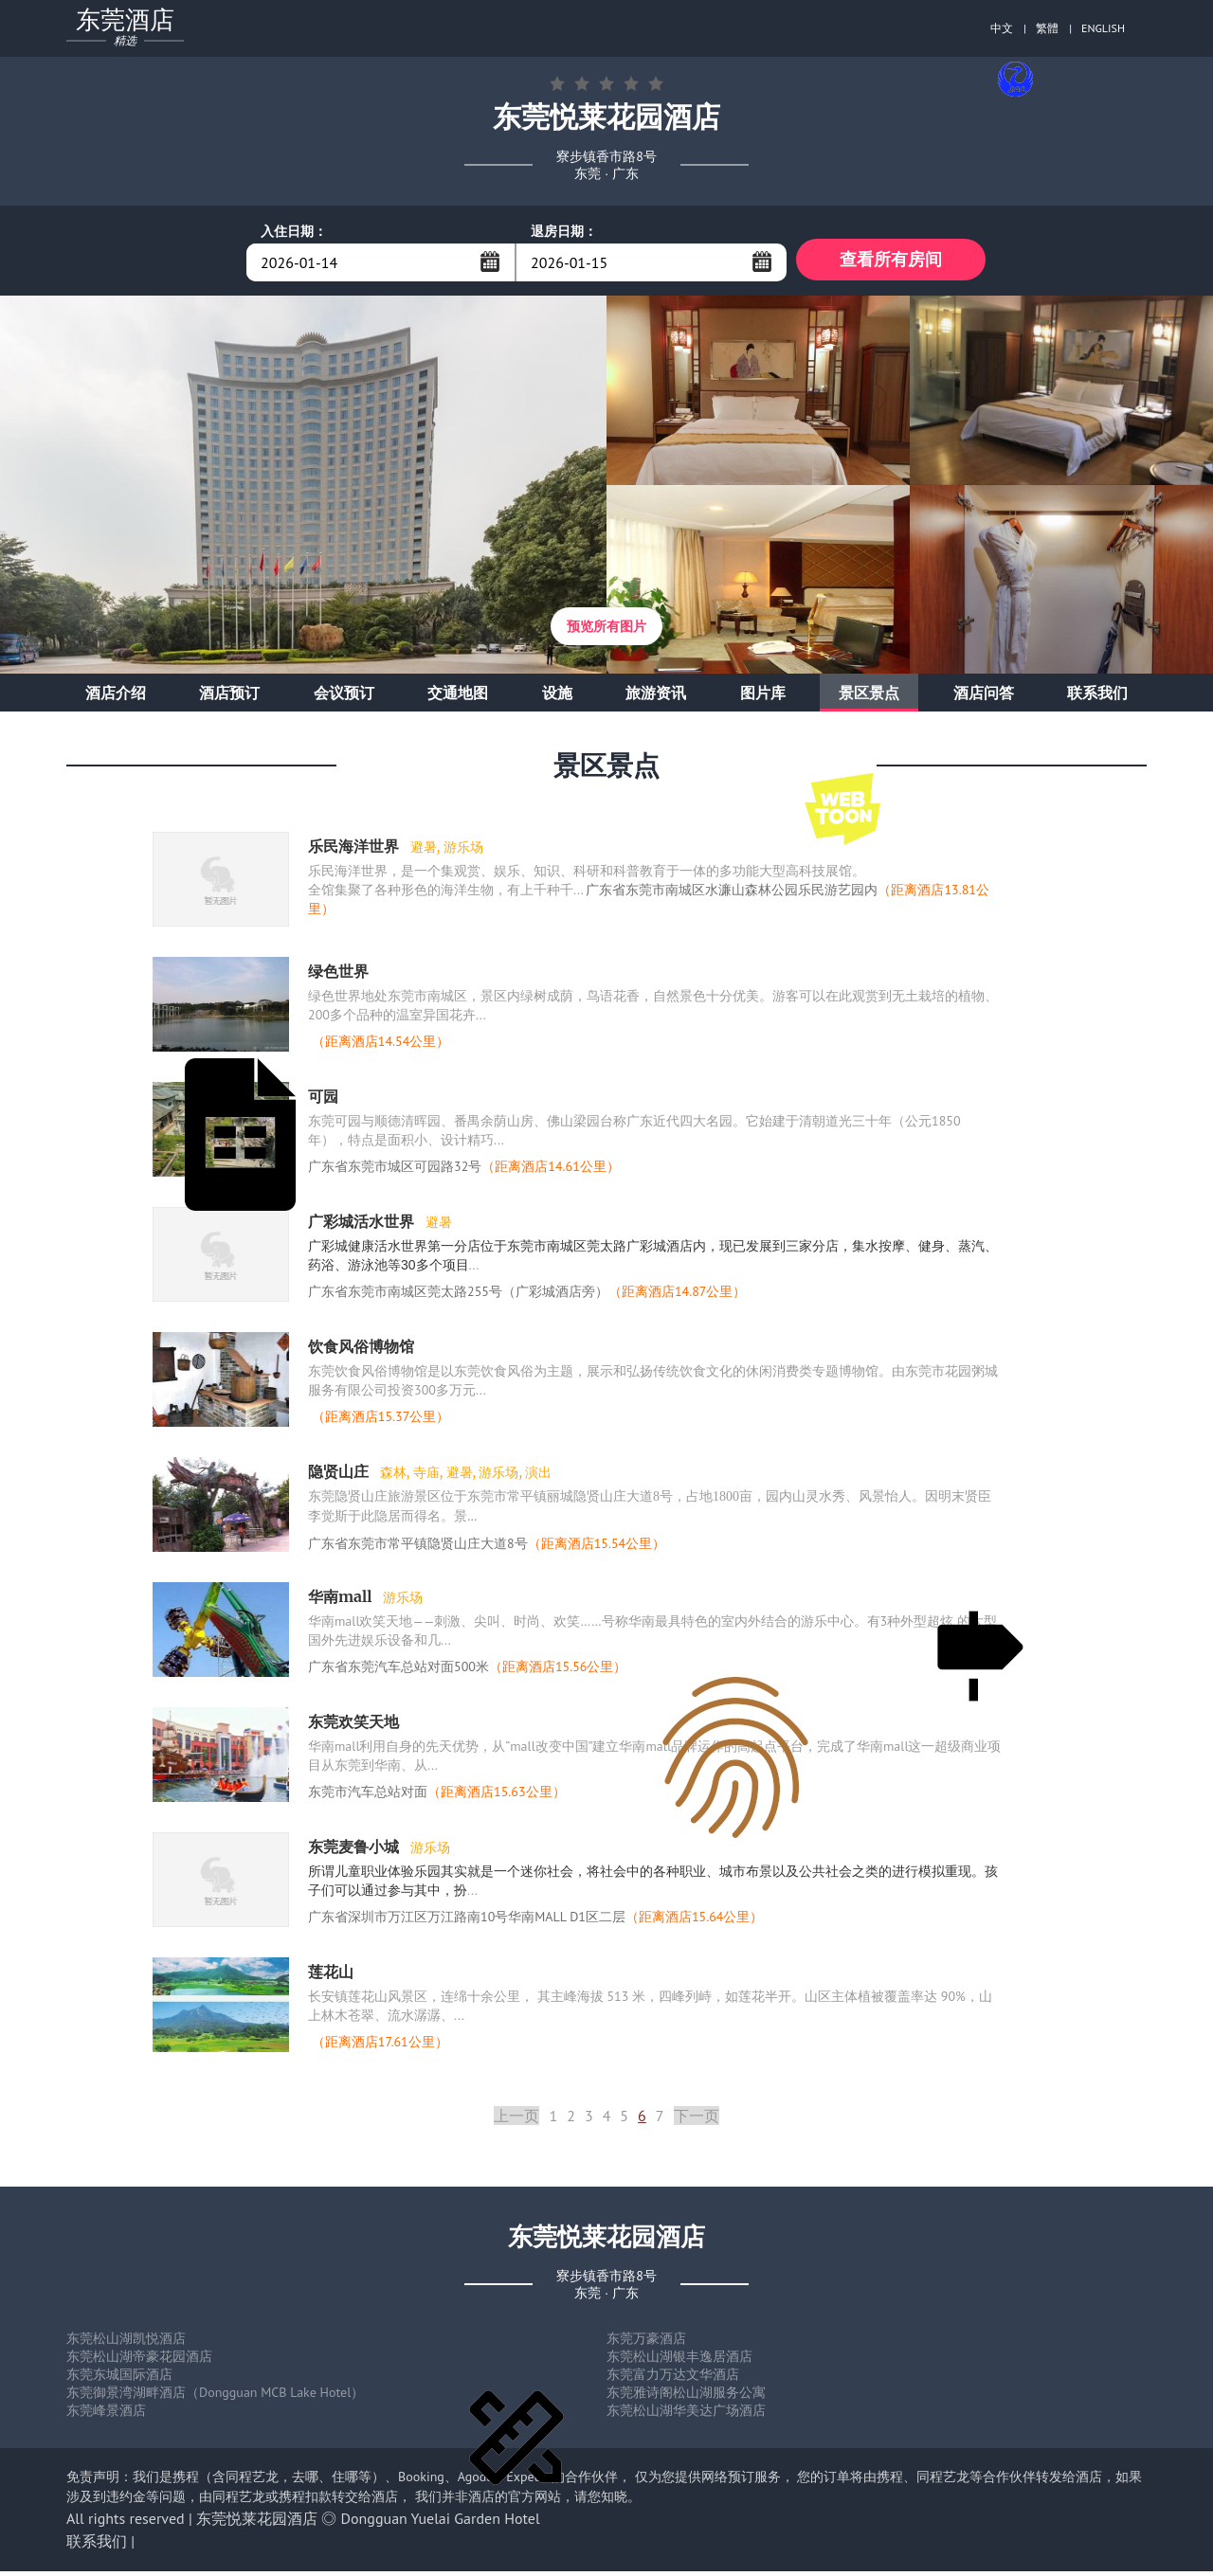  Describe the element at coordinates (842, 809) in the screenshot. I see `open the Webtoon app` at that location.